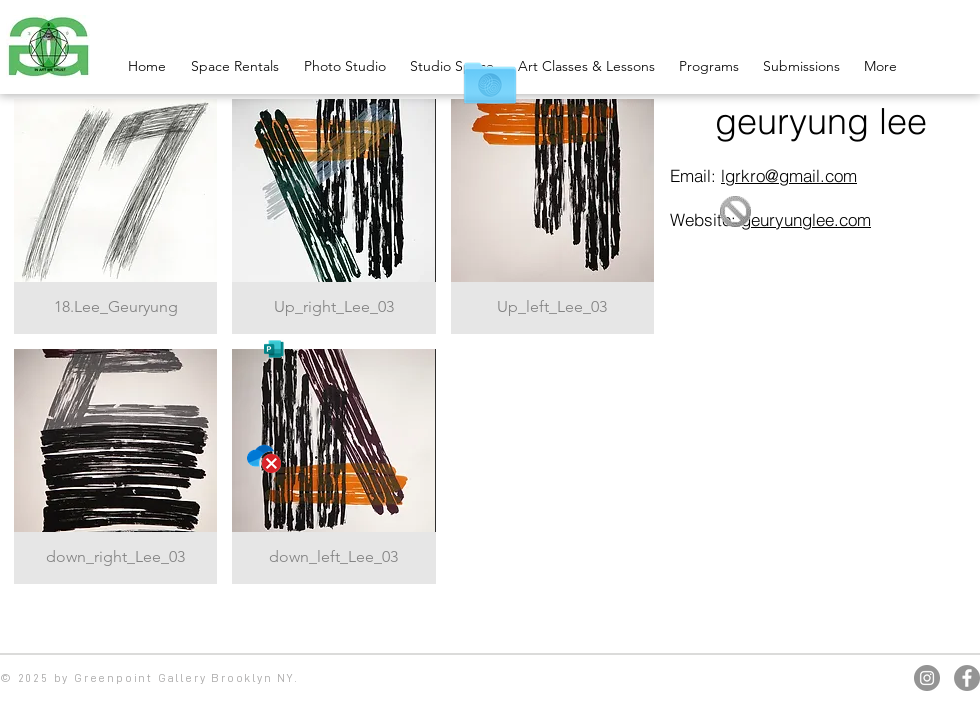 The image size is (980, 720). What do you see at coordinates (274, 349) in the screenshot?
I see `open Microsoft Publisher application` at bounding box center [274, 349].